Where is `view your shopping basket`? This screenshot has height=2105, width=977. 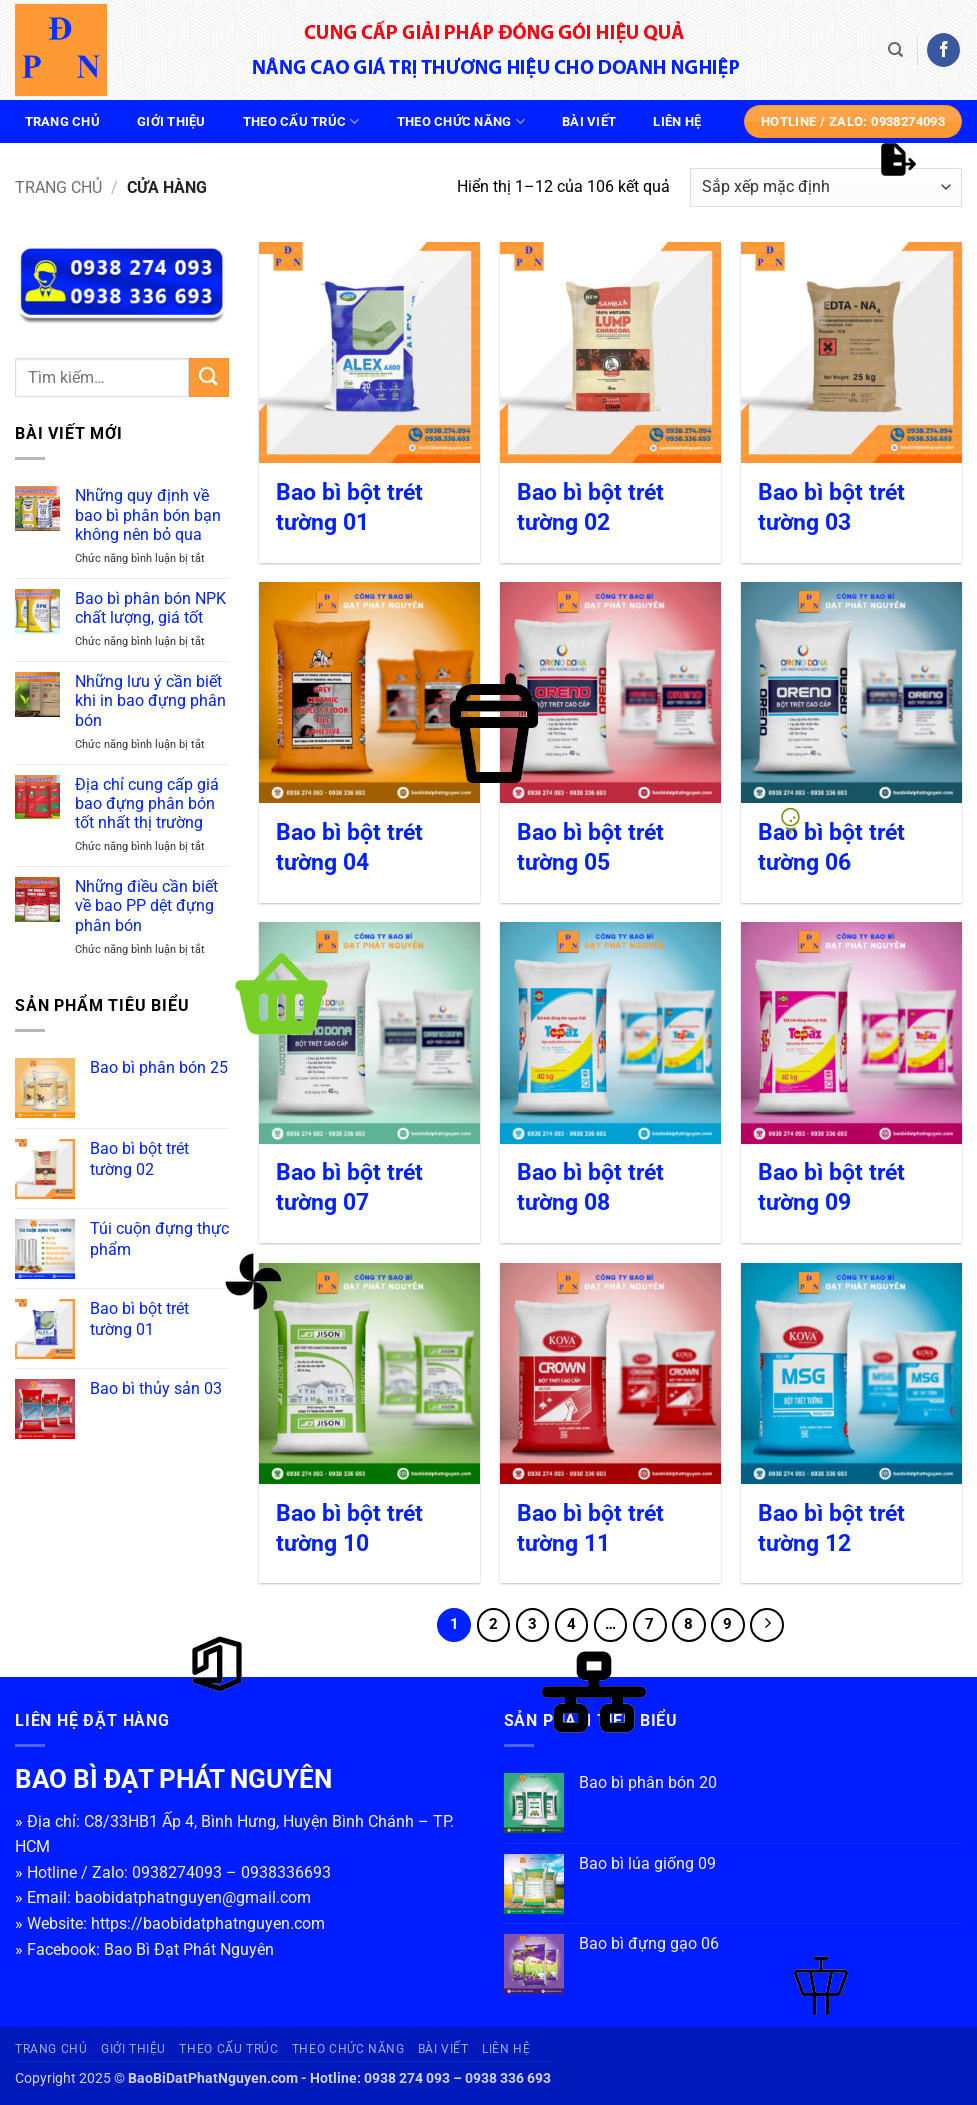
view your shopping basket is located at coordinates (281, 996).